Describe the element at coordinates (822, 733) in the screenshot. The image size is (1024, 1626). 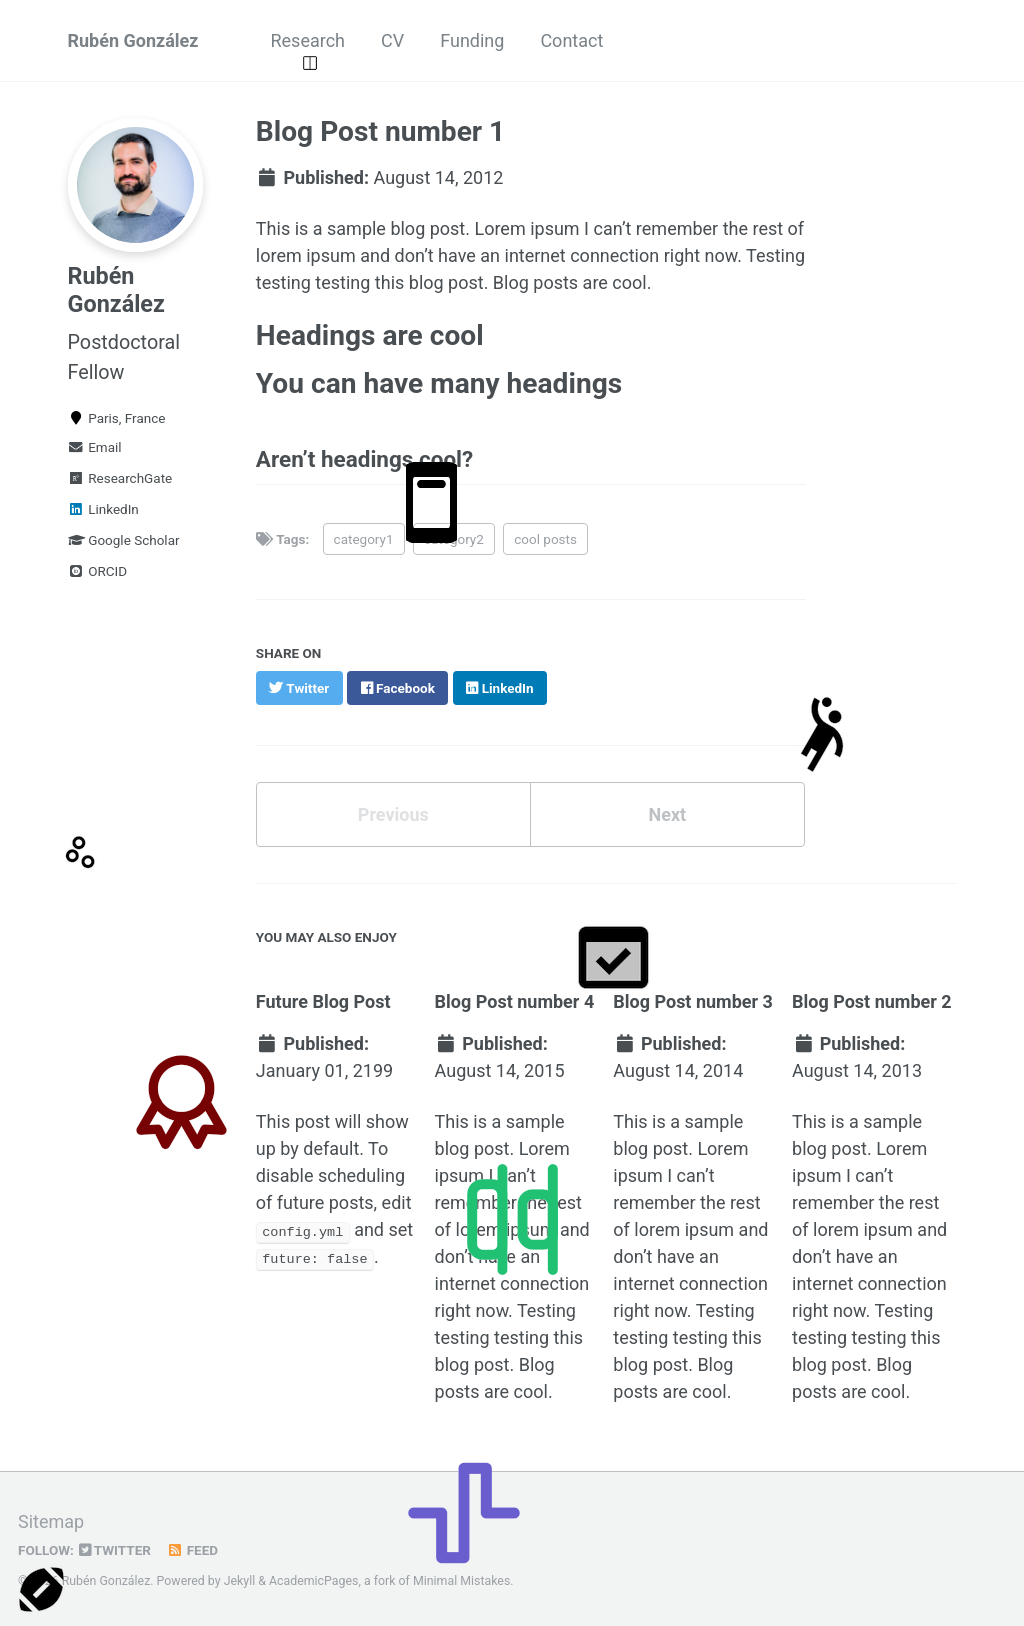
I see `access handball sports content` at that location.